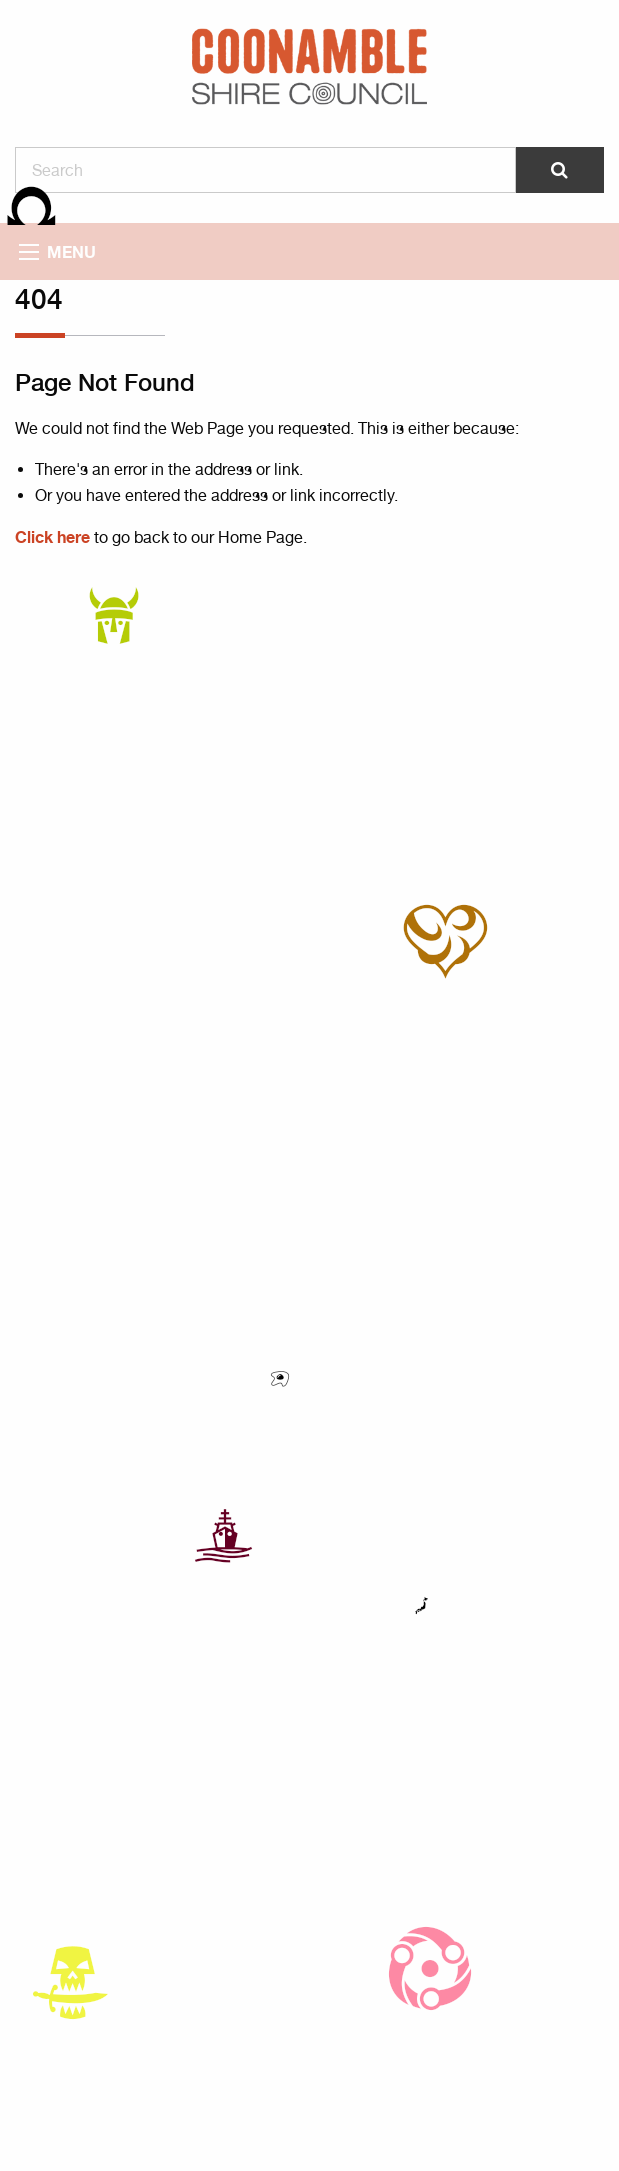  I want to click on select japan as your region or country, so click(421, 1605).